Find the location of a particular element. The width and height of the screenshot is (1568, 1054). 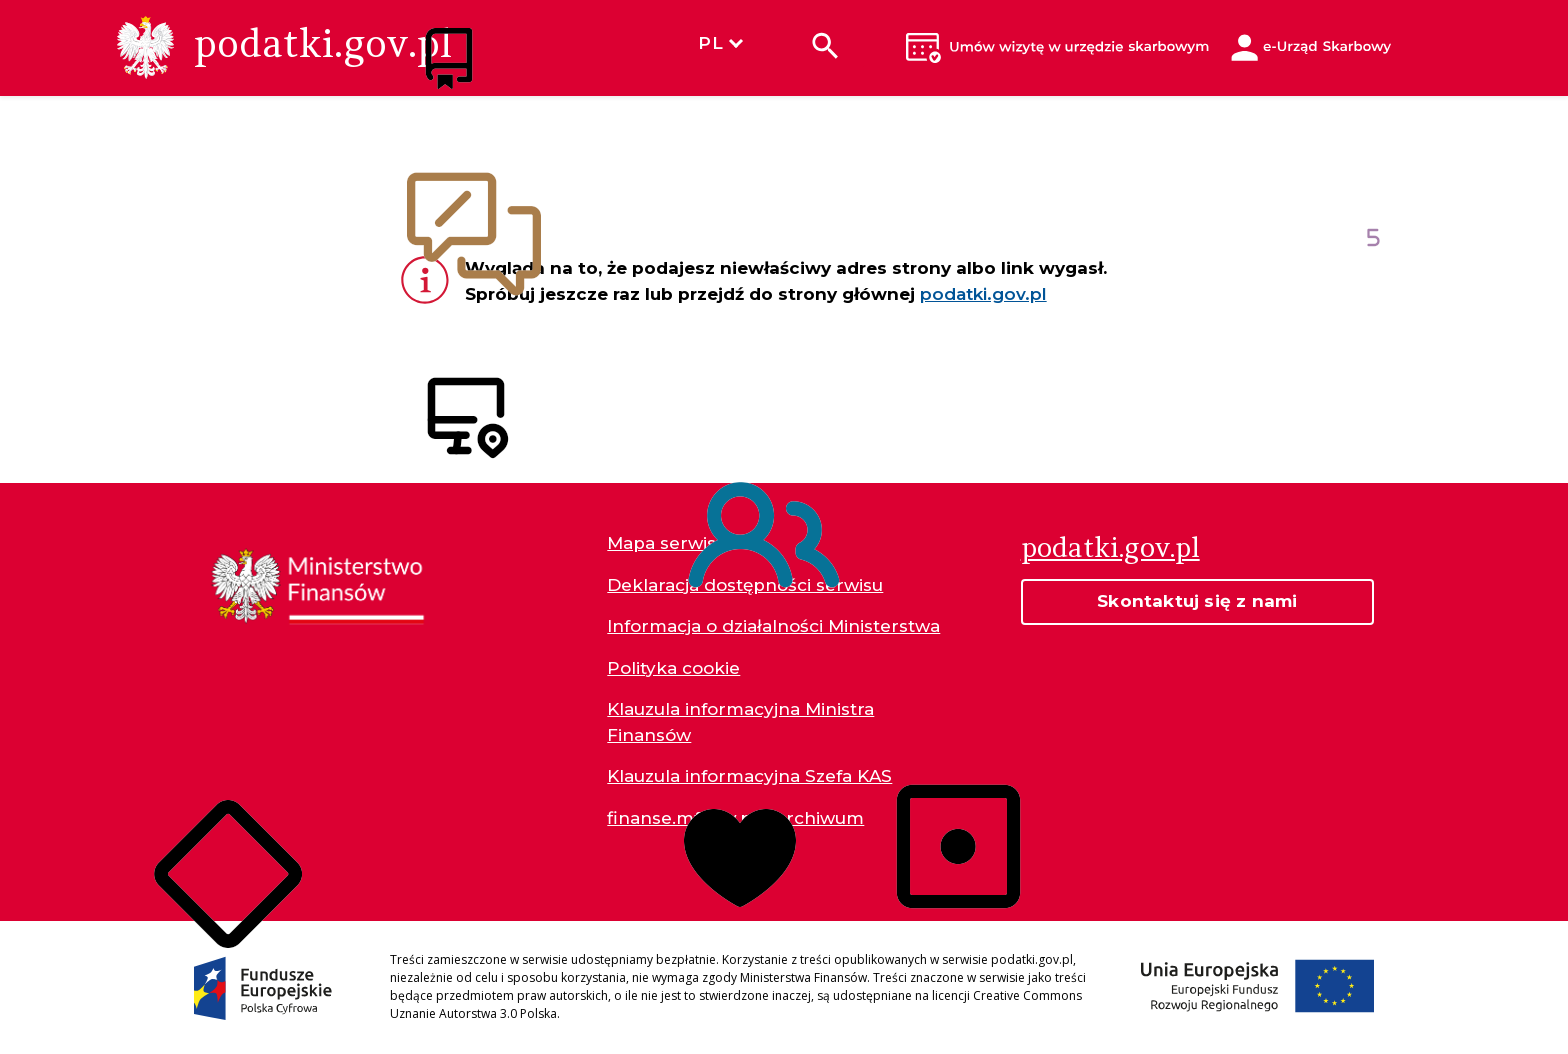

indicates premium or special status is located at coordinates (228, 874).